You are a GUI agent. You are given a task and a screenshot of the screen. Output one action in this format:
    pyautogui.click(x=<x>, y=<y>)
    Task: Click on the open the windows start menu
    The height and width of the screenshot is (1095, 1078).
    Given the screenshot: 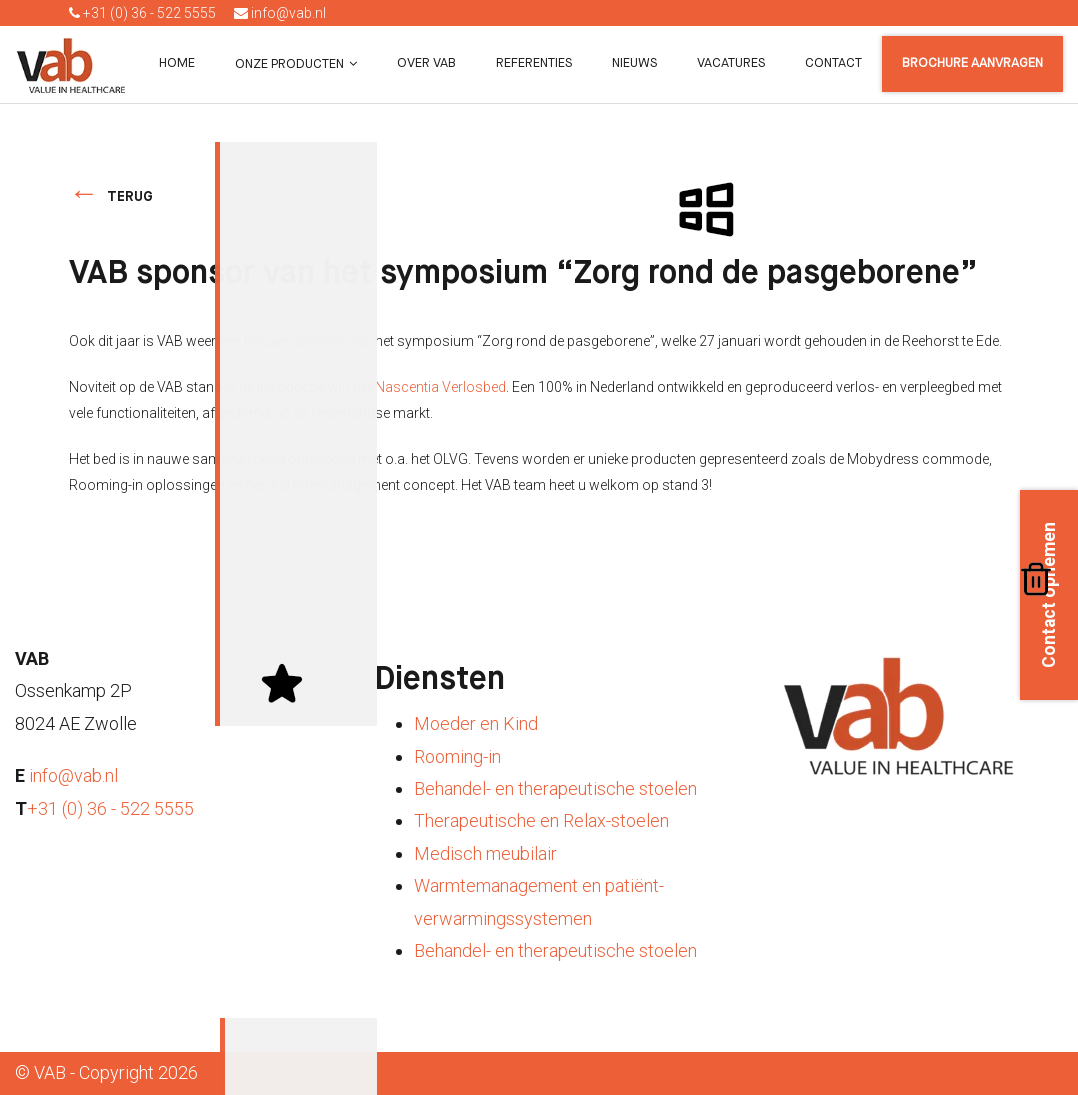 What is the action you would take?
    pyautogui.click(x=708, y=209)
    